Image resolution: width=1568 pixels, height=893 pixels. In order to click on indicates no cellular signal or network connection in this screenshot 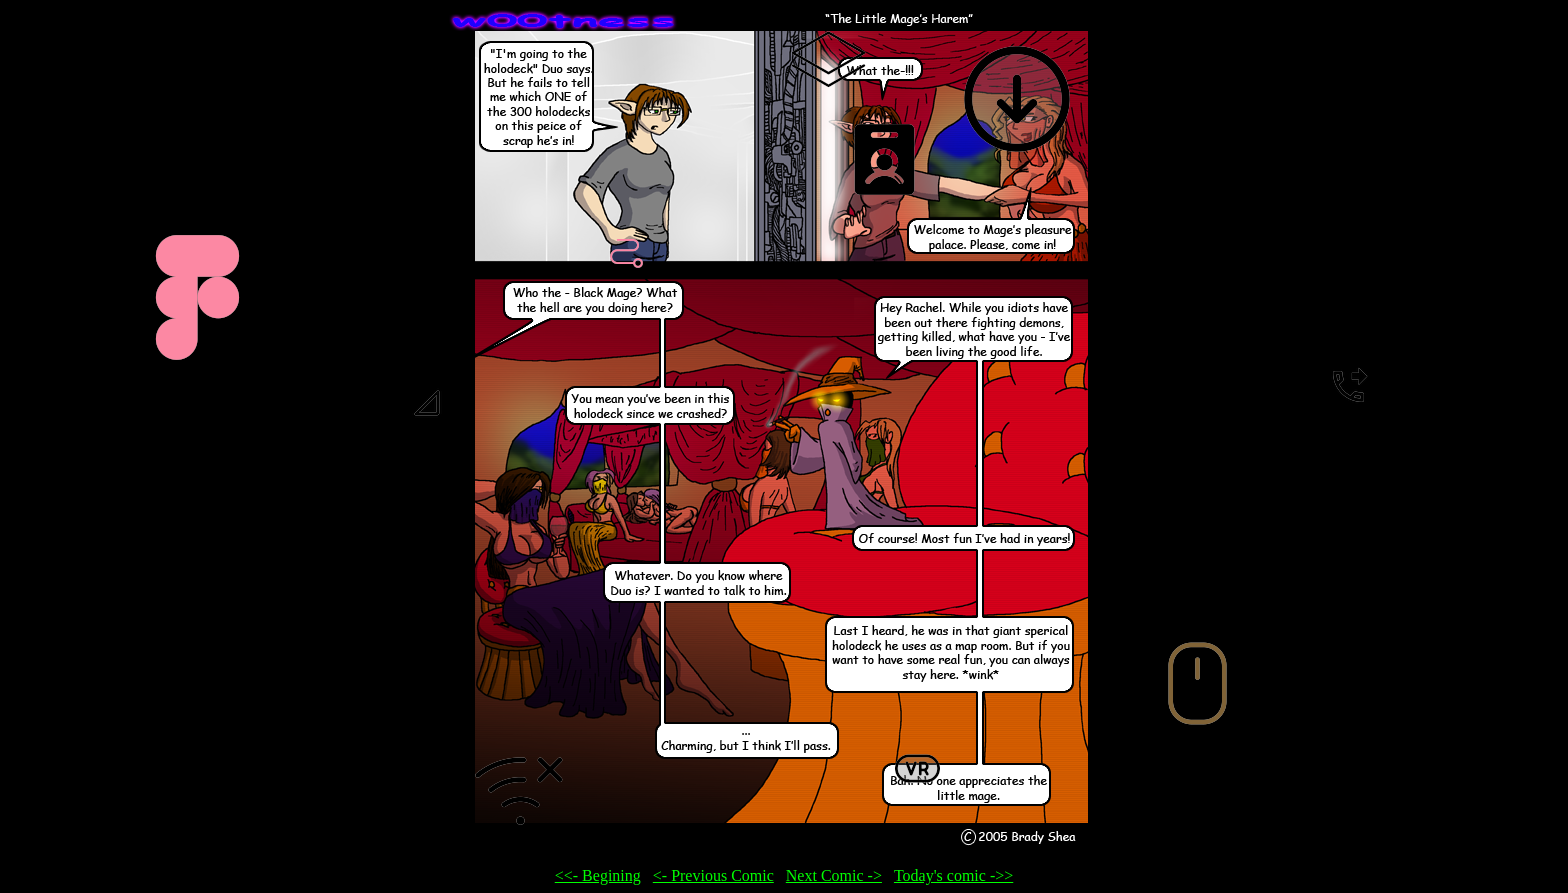, I will do `click(426, 402)`.